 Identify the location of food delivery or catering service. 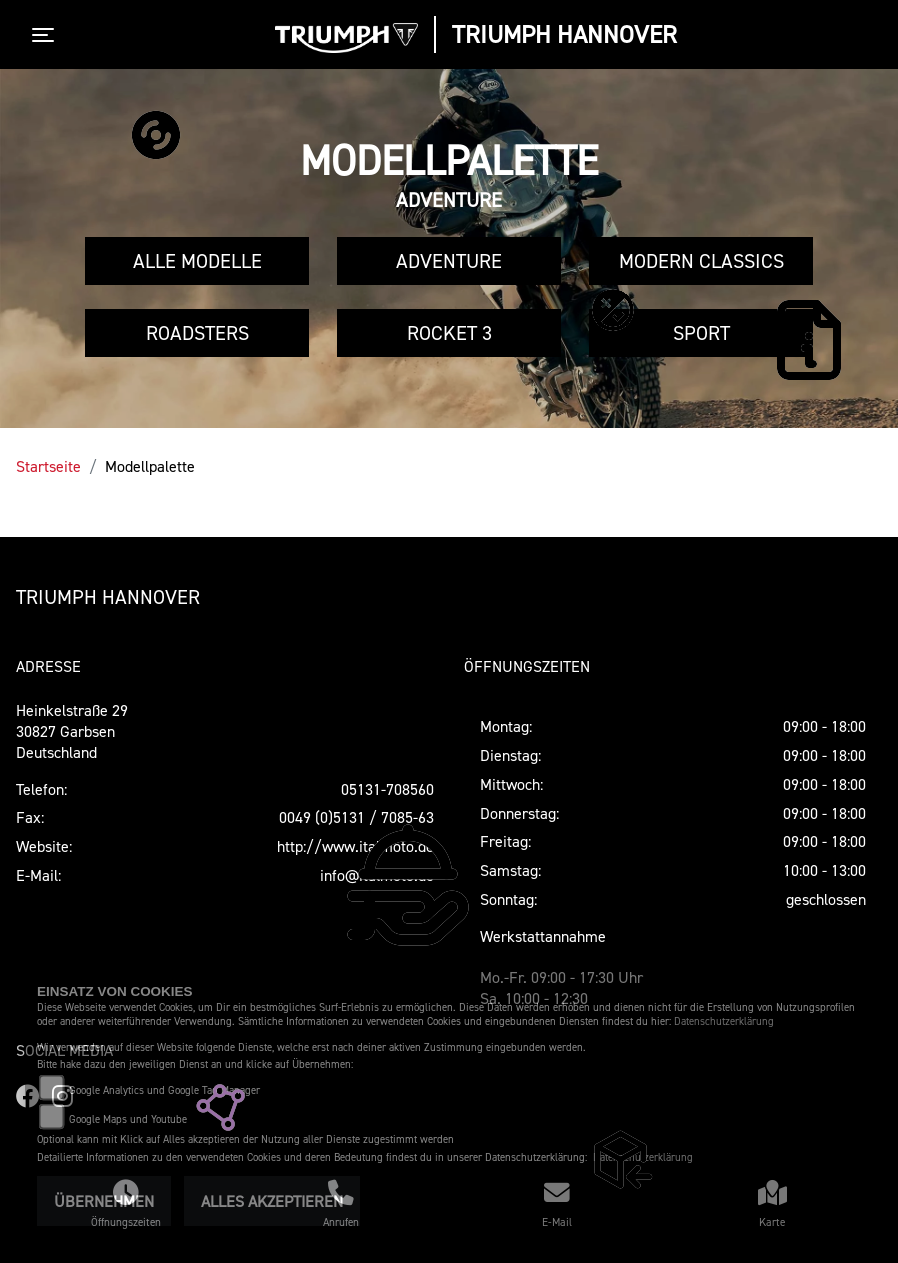
(408, 885).